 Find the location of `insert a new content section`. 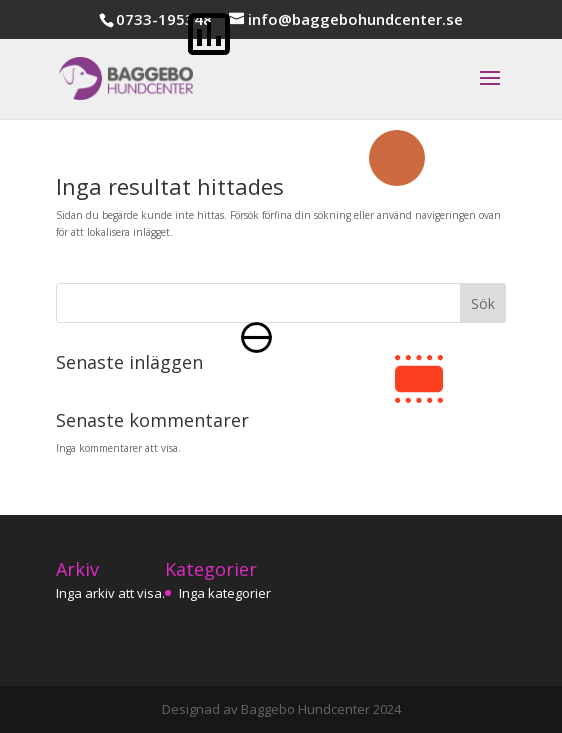

insert a new content section is located at coordinates (419, 379).